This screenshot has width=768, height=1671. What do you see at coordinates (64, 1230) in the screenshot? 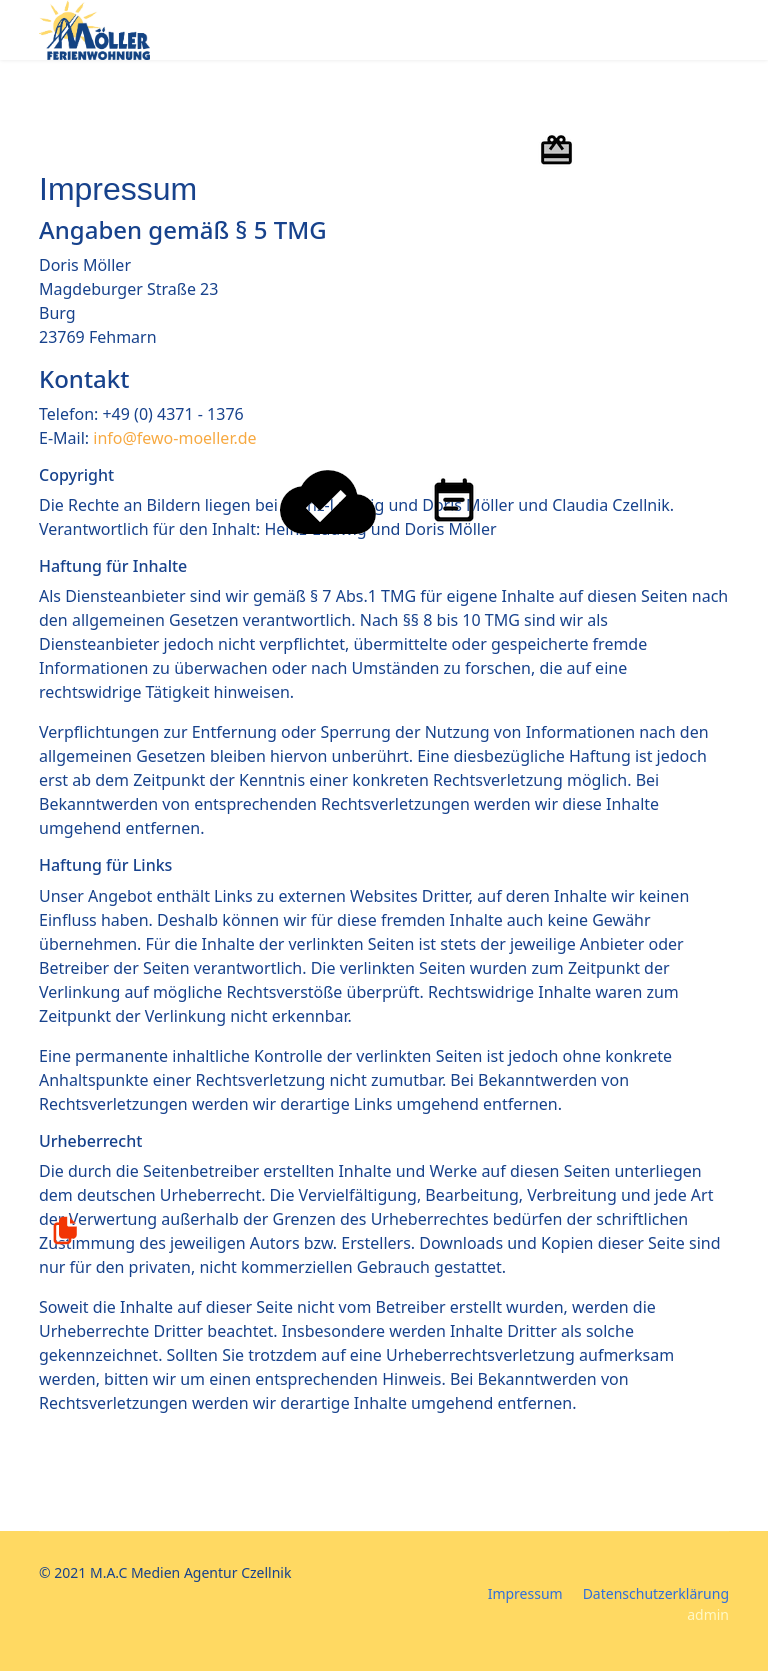
I see `access your files and documents` at bounding box center [64, 1230].